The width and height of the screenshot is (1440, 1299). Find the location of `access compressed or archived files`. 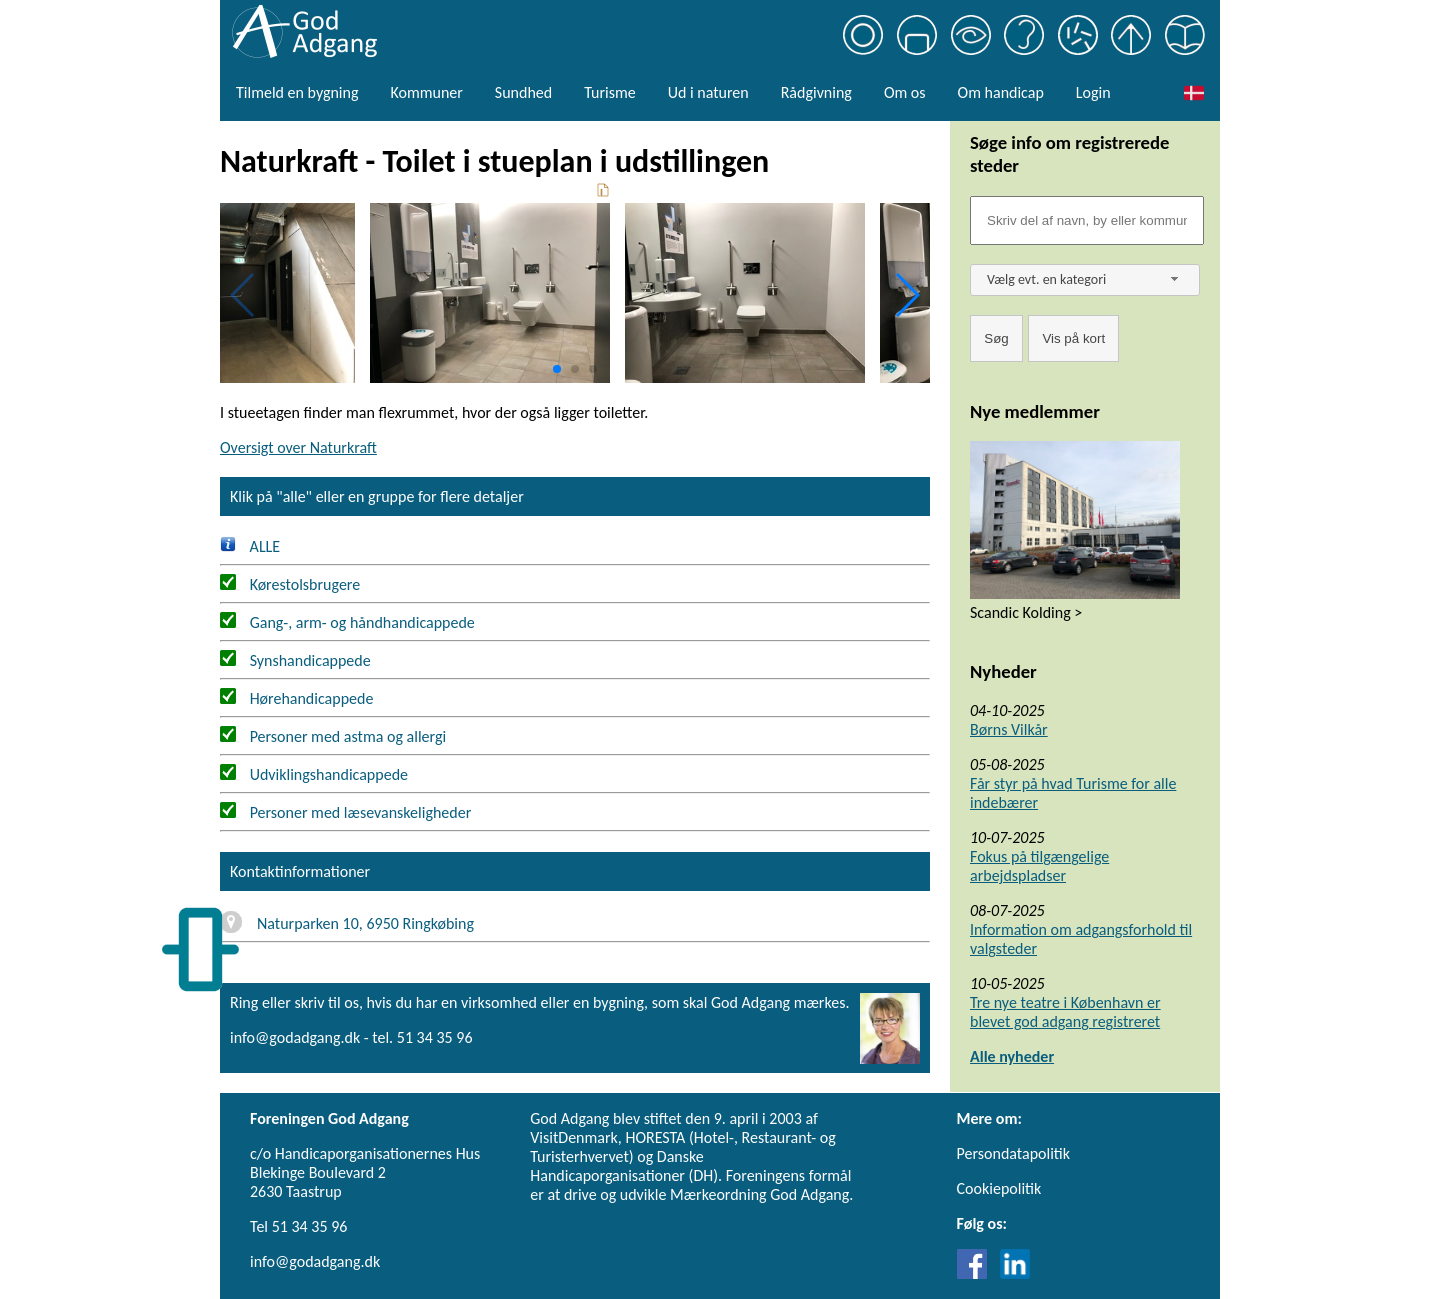

access compressed or archived files is located at coordinates (603, 190).